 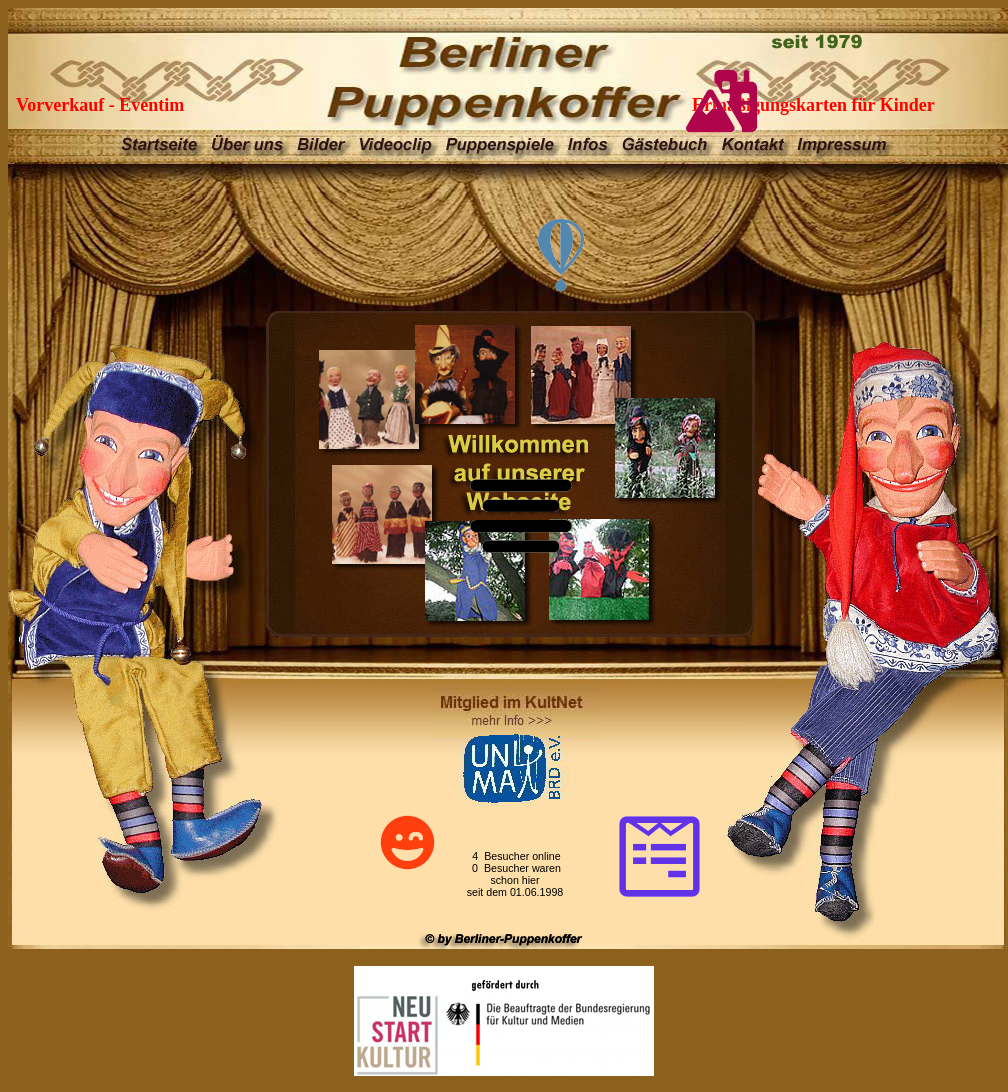 I want to click on fly.io logo - cloud hosting and deployment platform, so click(x=561, y=255).